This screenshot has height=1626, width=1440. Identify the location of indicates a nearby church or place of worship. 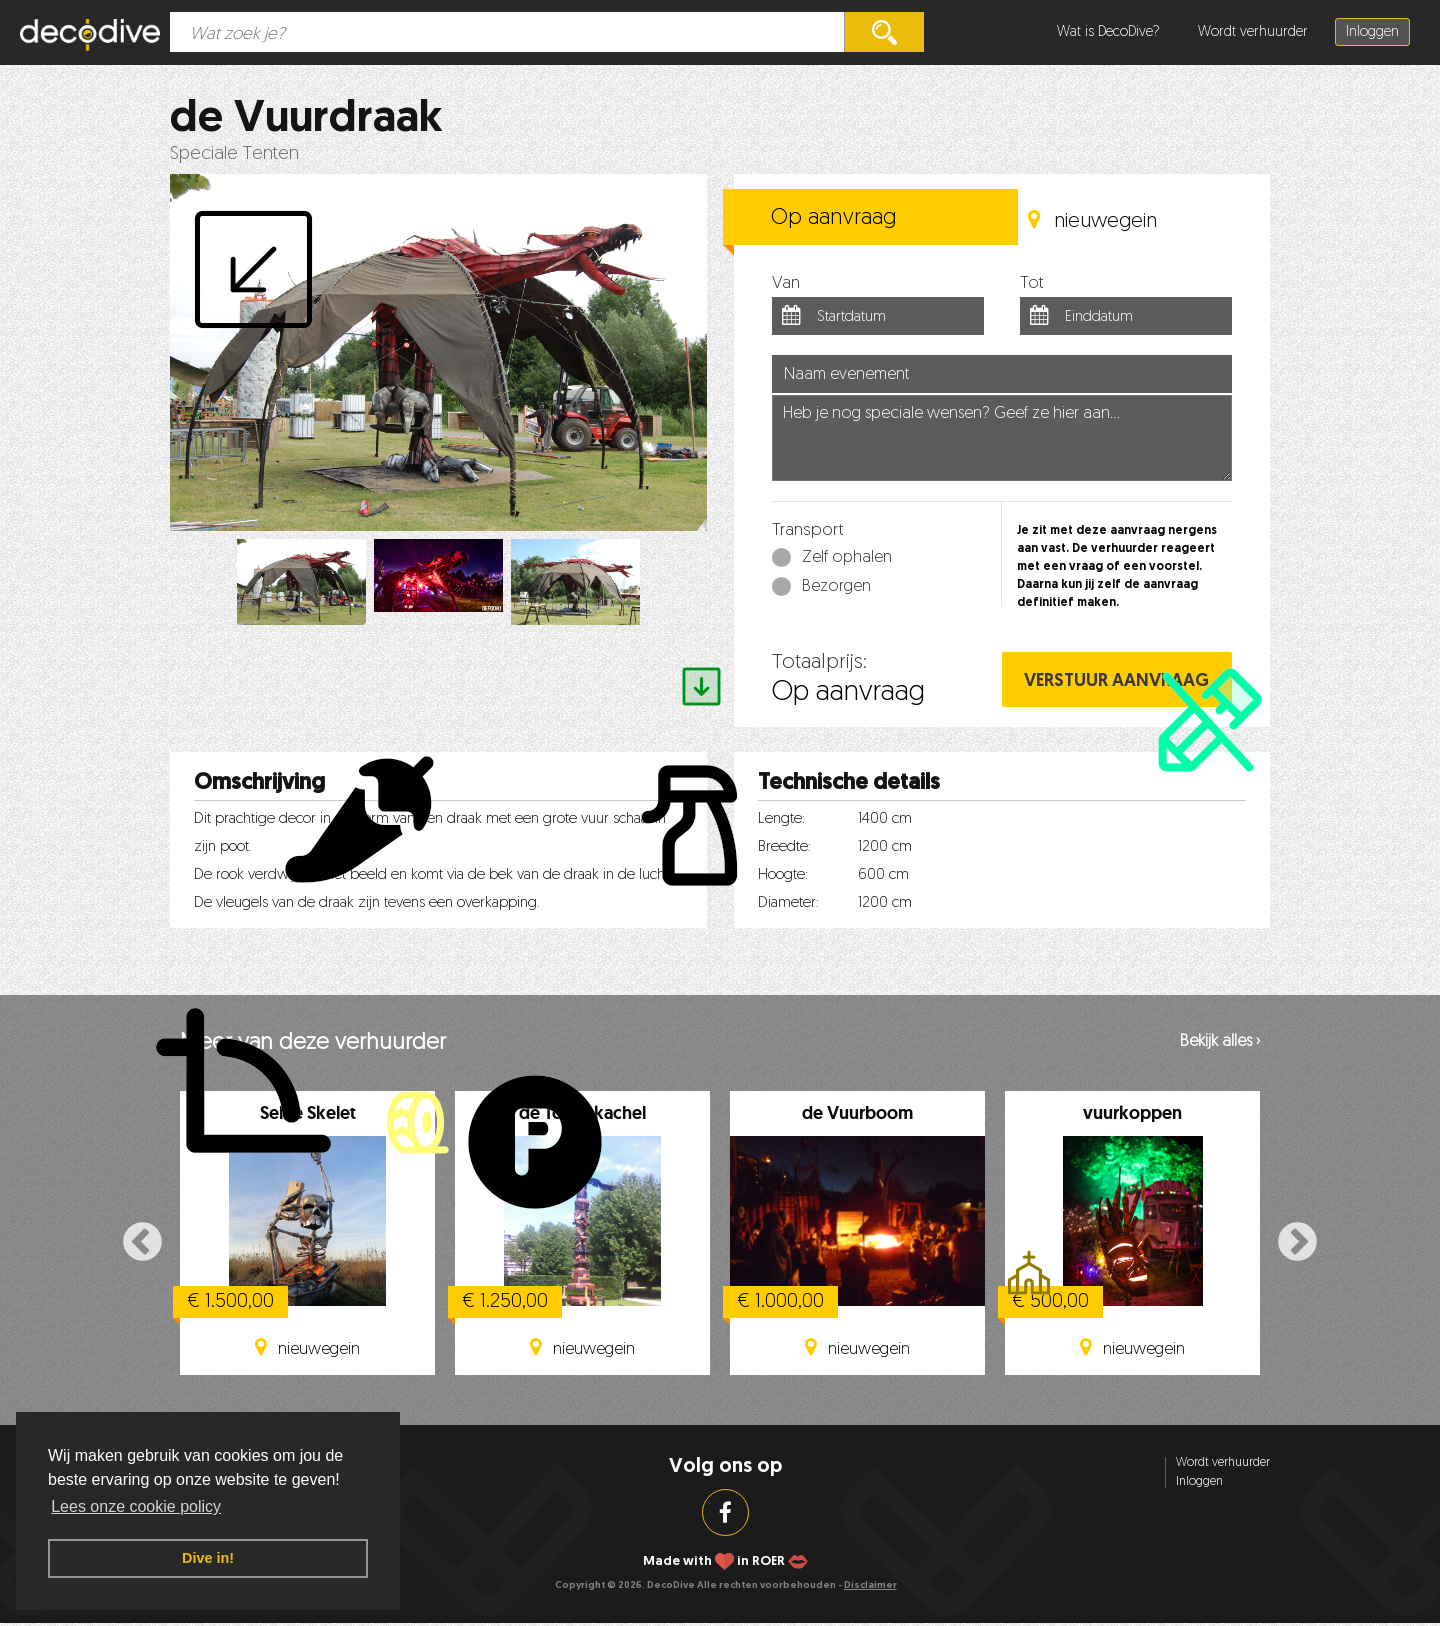
(1029, 1275).